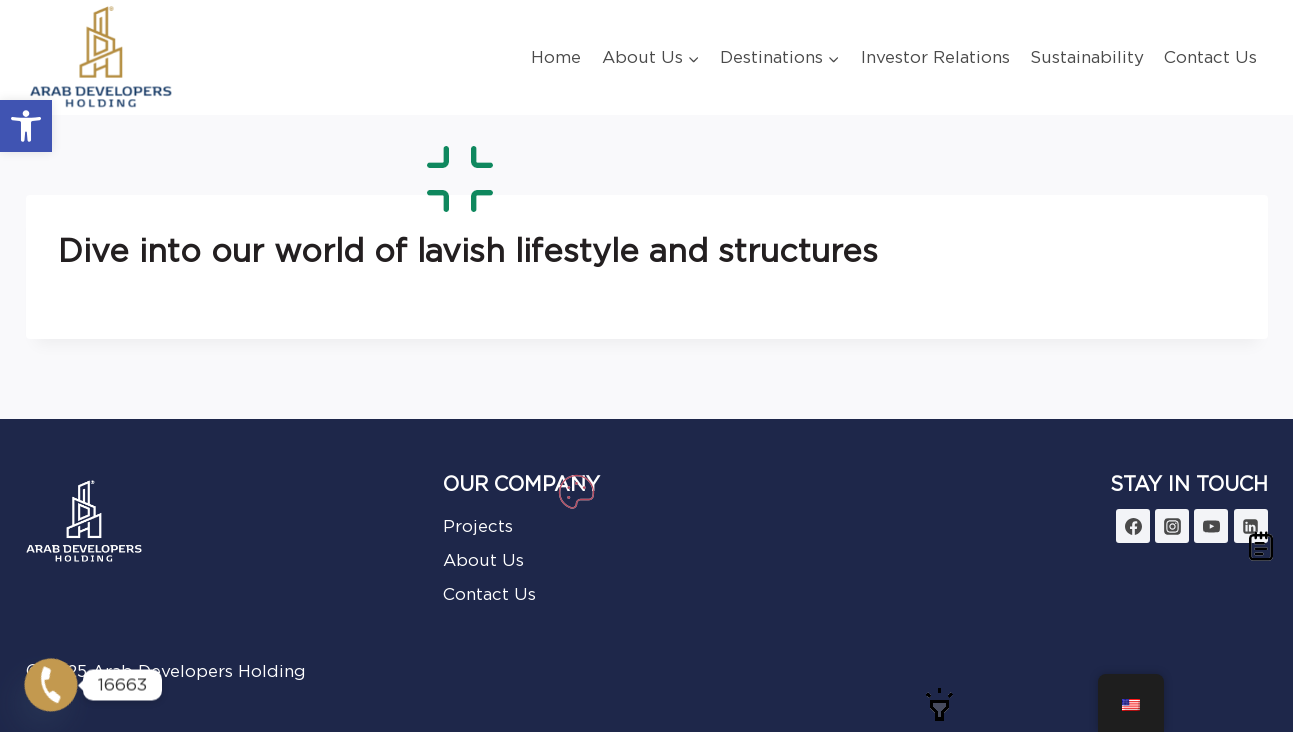 This screenshot has height=732, width=1293. What do you see at coordinates (460, 179) in the screenshot?
I see `exit fullscreen mode` at bounding box center [460, 179].